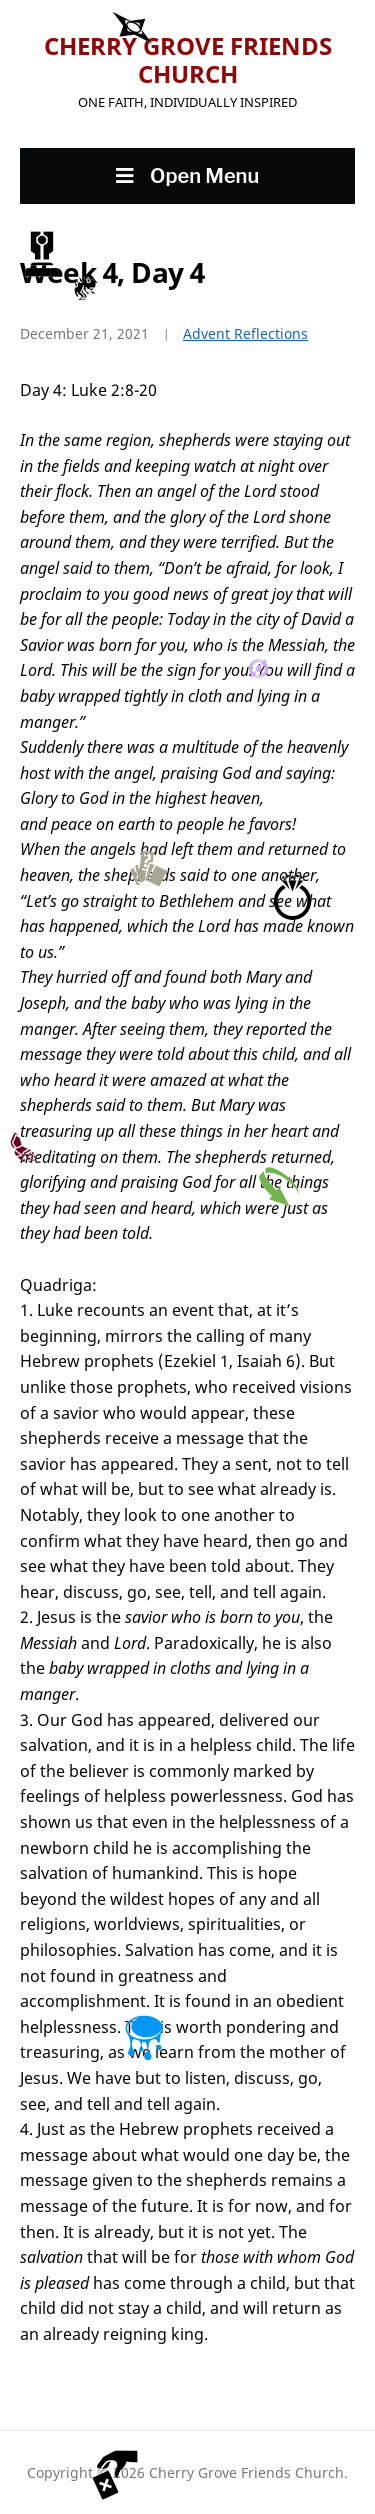  Describe the element at coordinates (148, 868) in the screenshot. I see `draw a random card from the deck` at that location.